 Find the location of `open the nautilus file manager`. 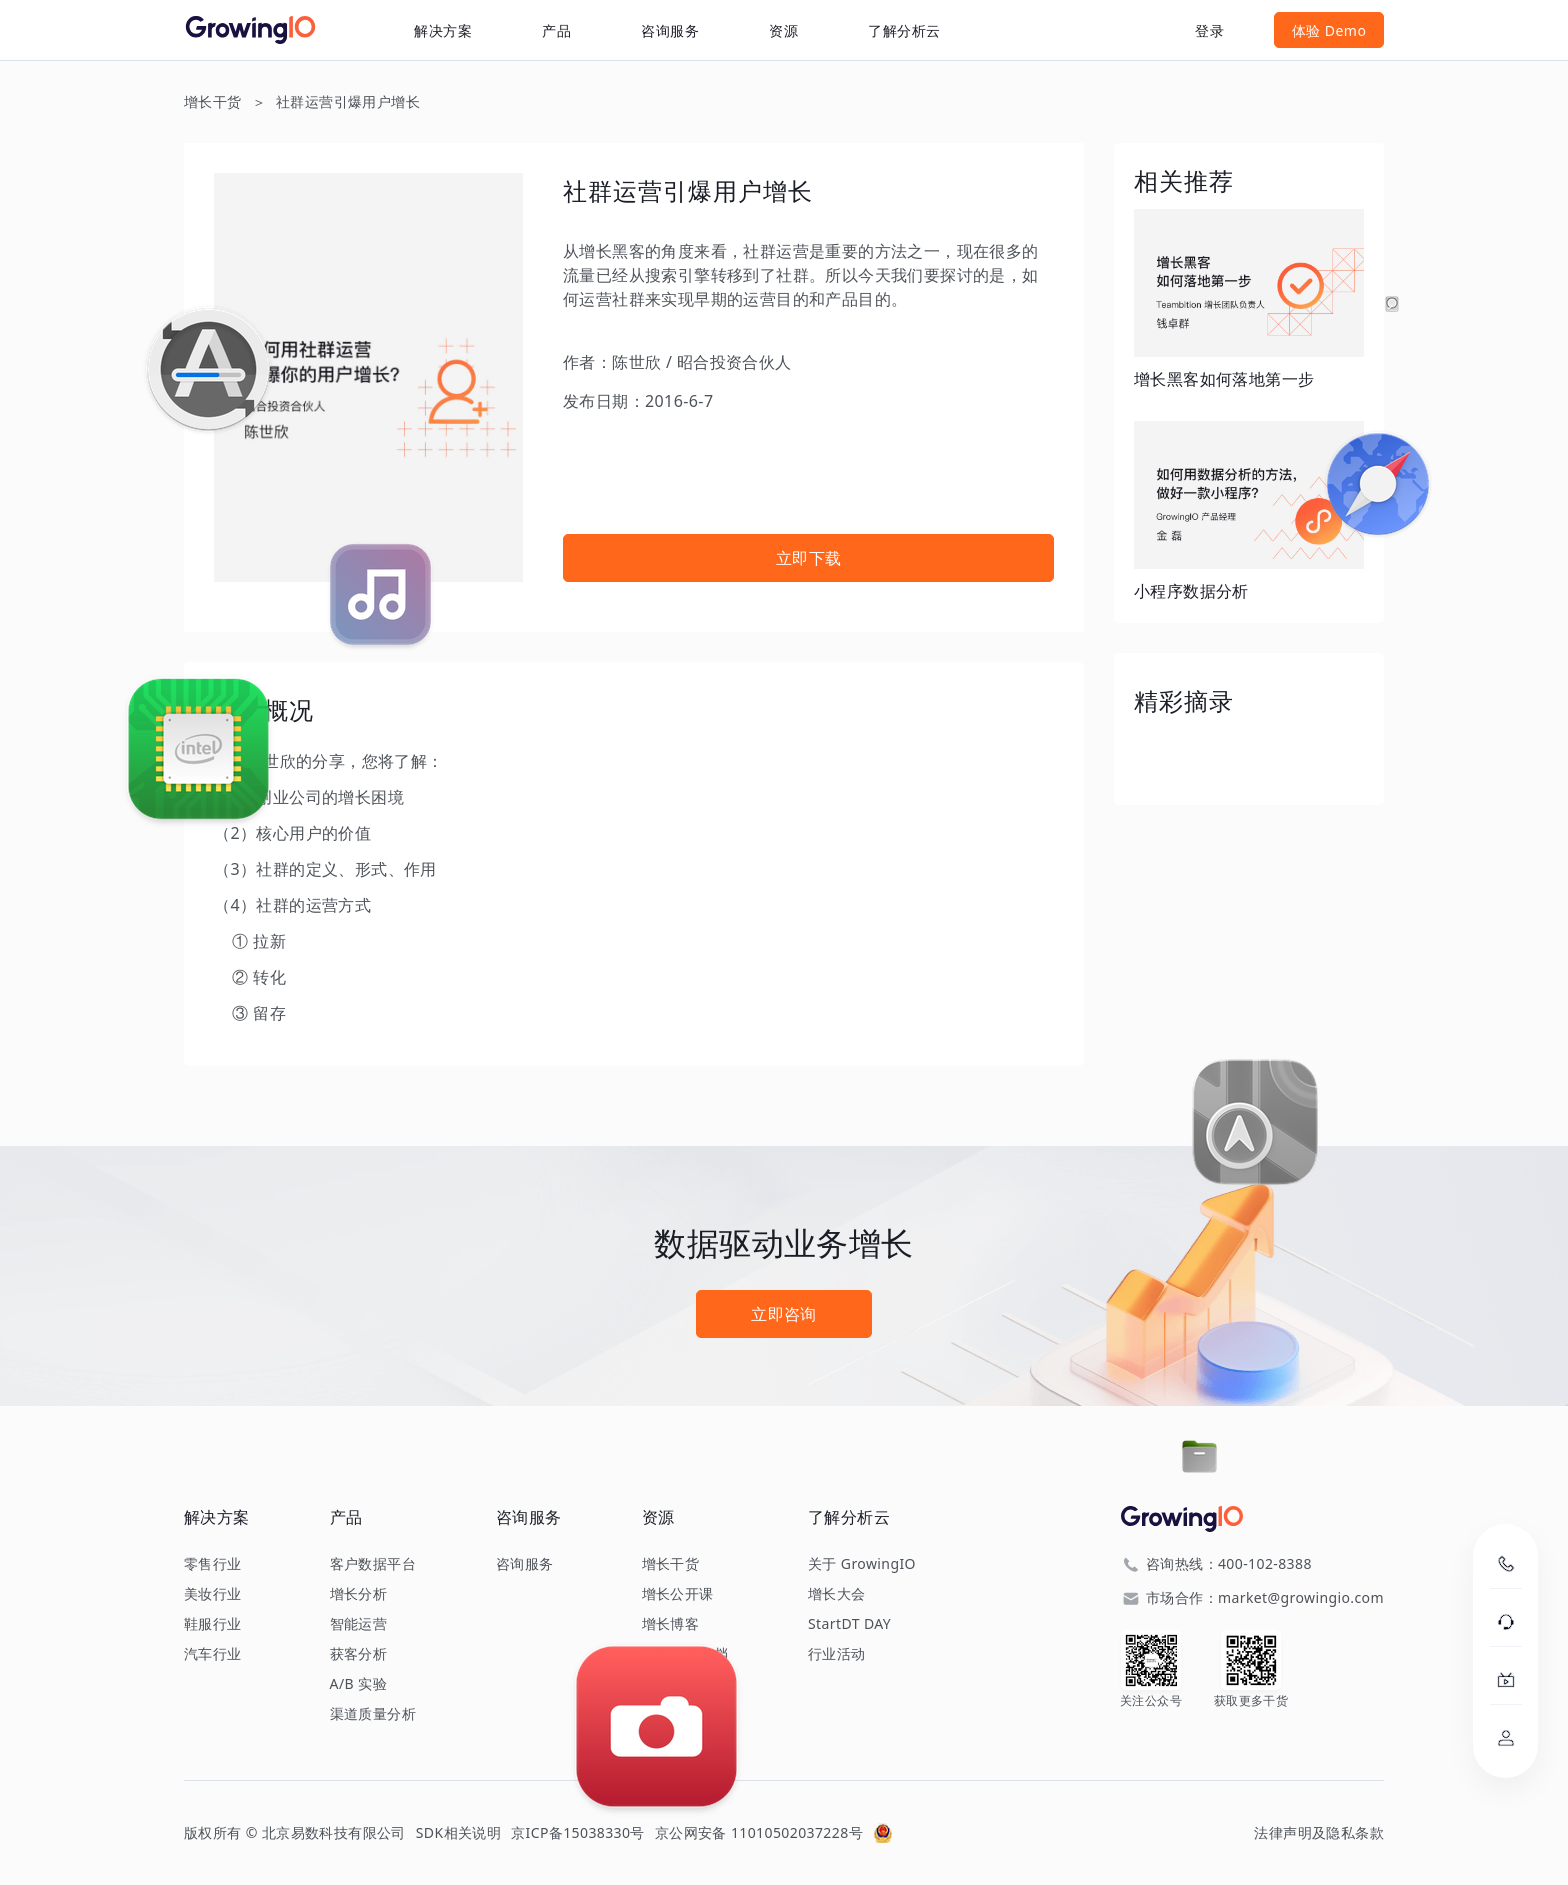

open the nautilus file manager is located at coordinates (1199, 1456).